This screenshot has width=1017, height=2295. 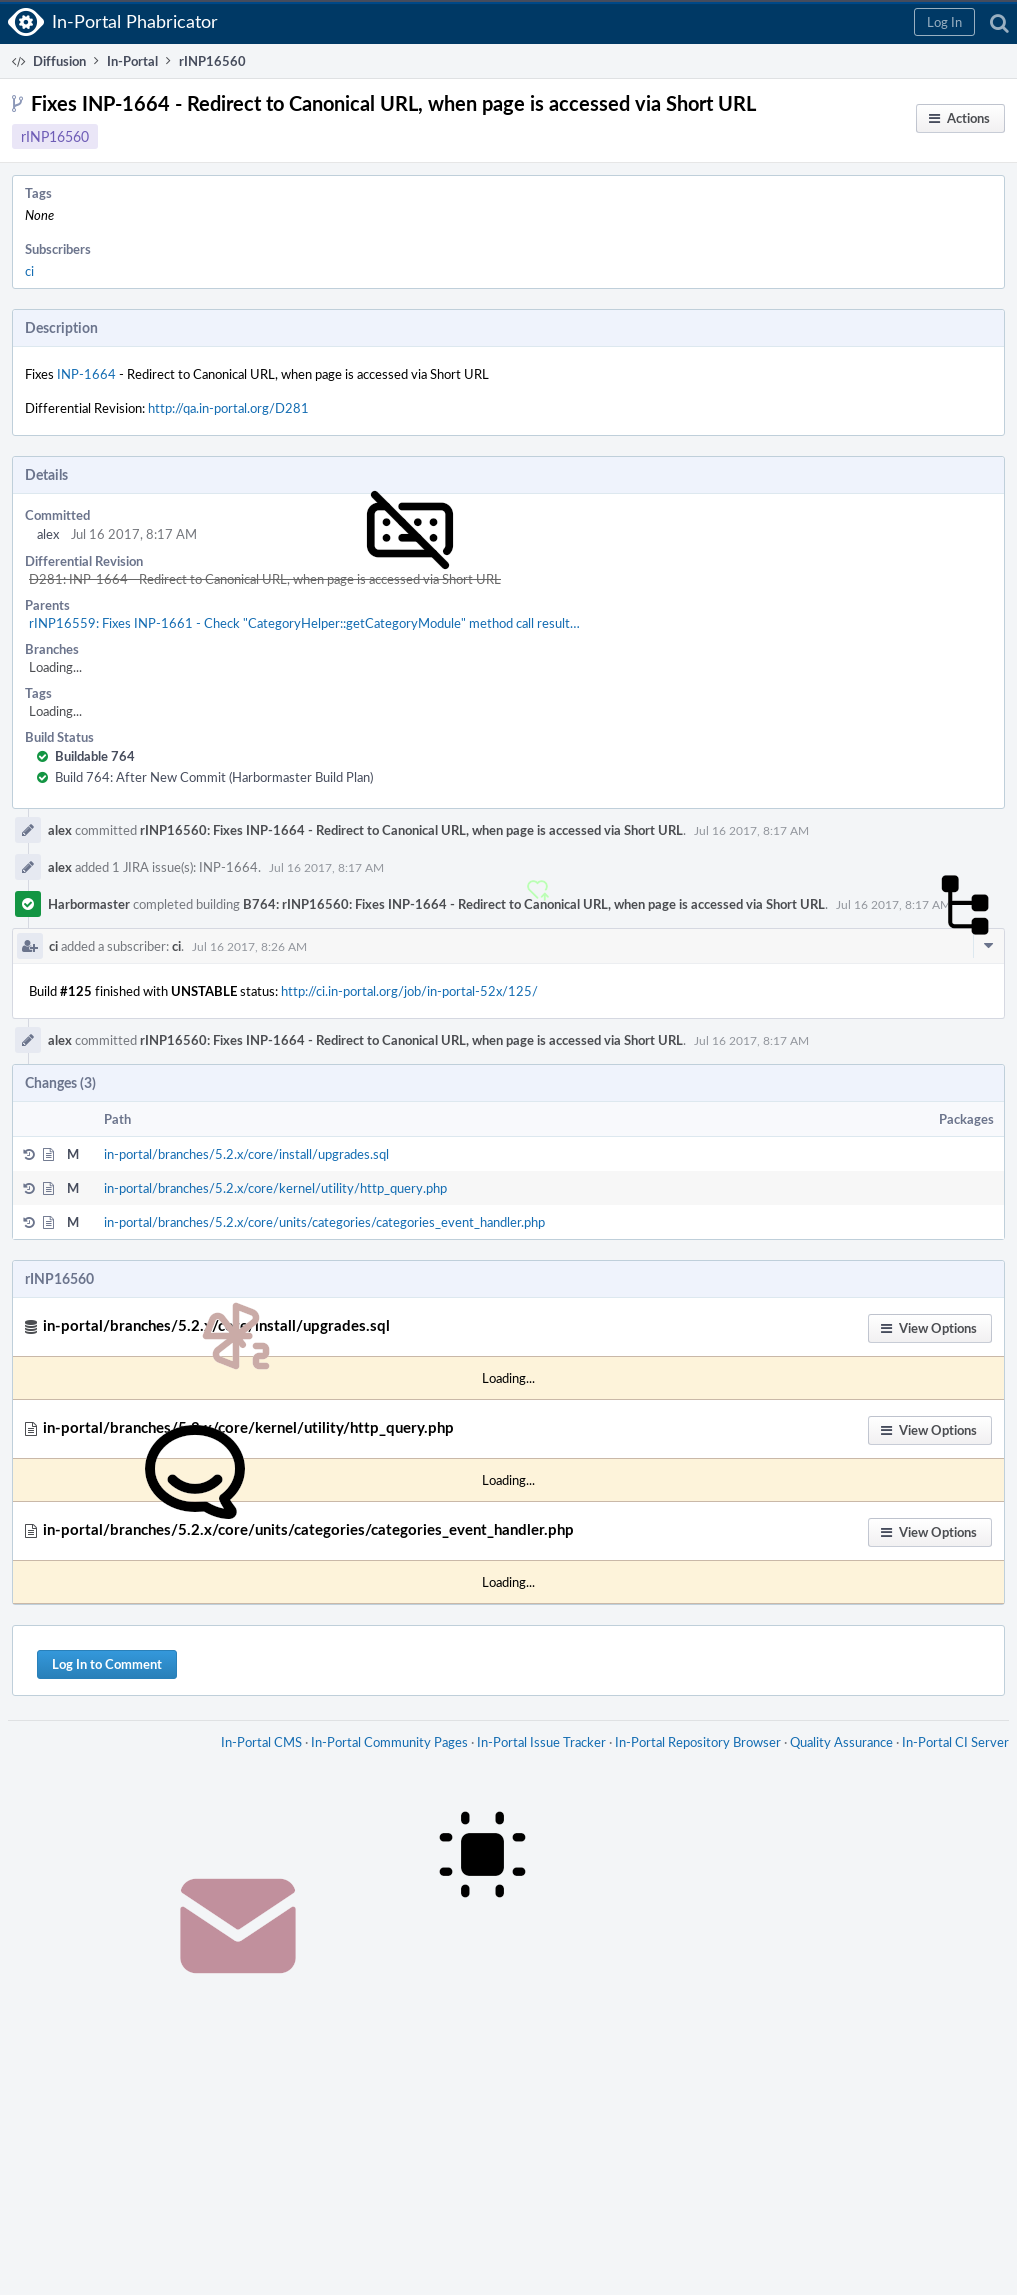 I want to click on disable keyboard input, so click(x=410, y=530).